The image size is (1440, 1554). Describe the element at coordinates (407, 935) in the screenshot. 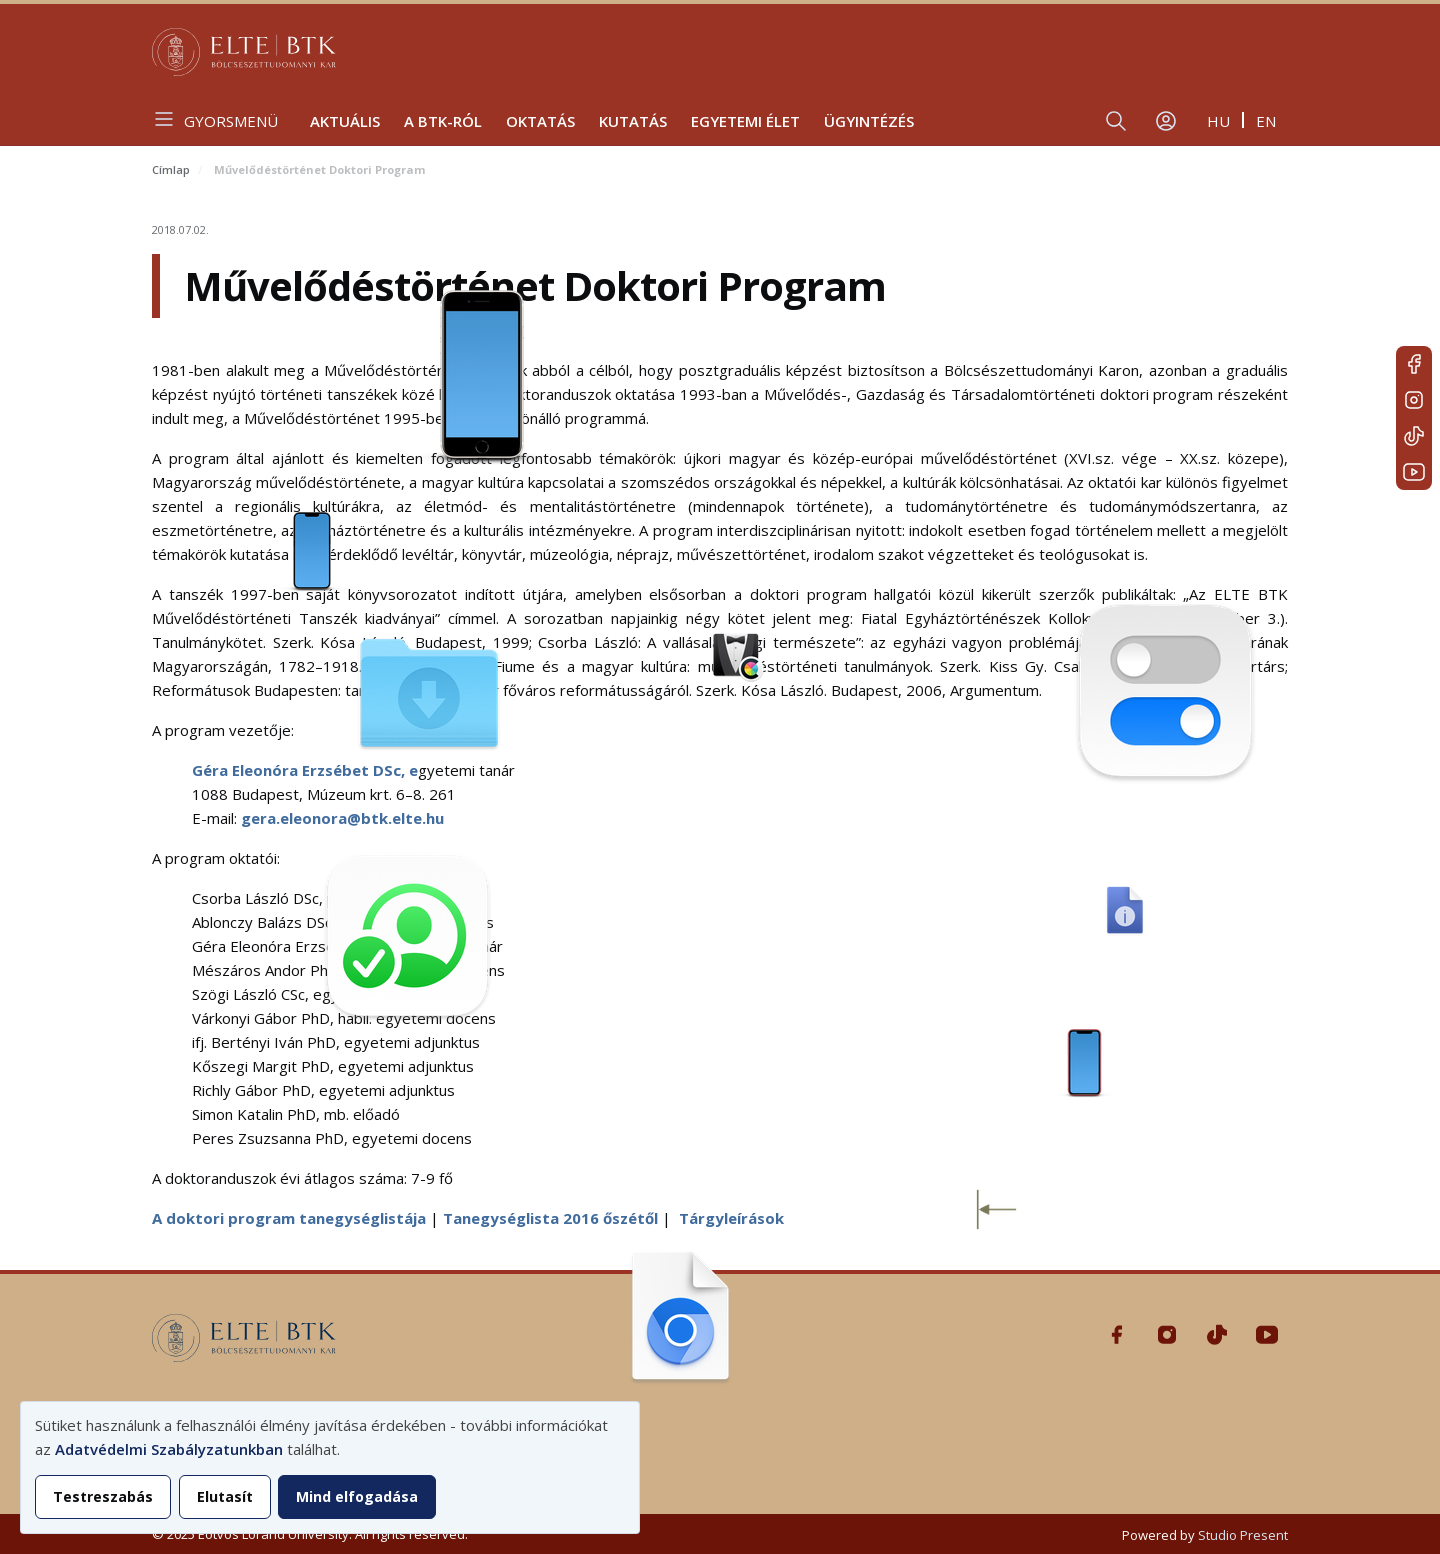

I see `collaboration or screen sharing request approved` at that location.